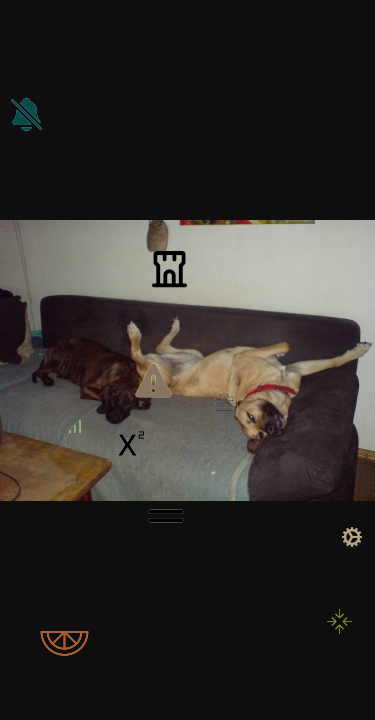 The width and height of the screenshot is (375, 720). Describe the element at coordinates (64, 639) in the screenshot. I see `indicates citrus or fruit-related content` at that location.